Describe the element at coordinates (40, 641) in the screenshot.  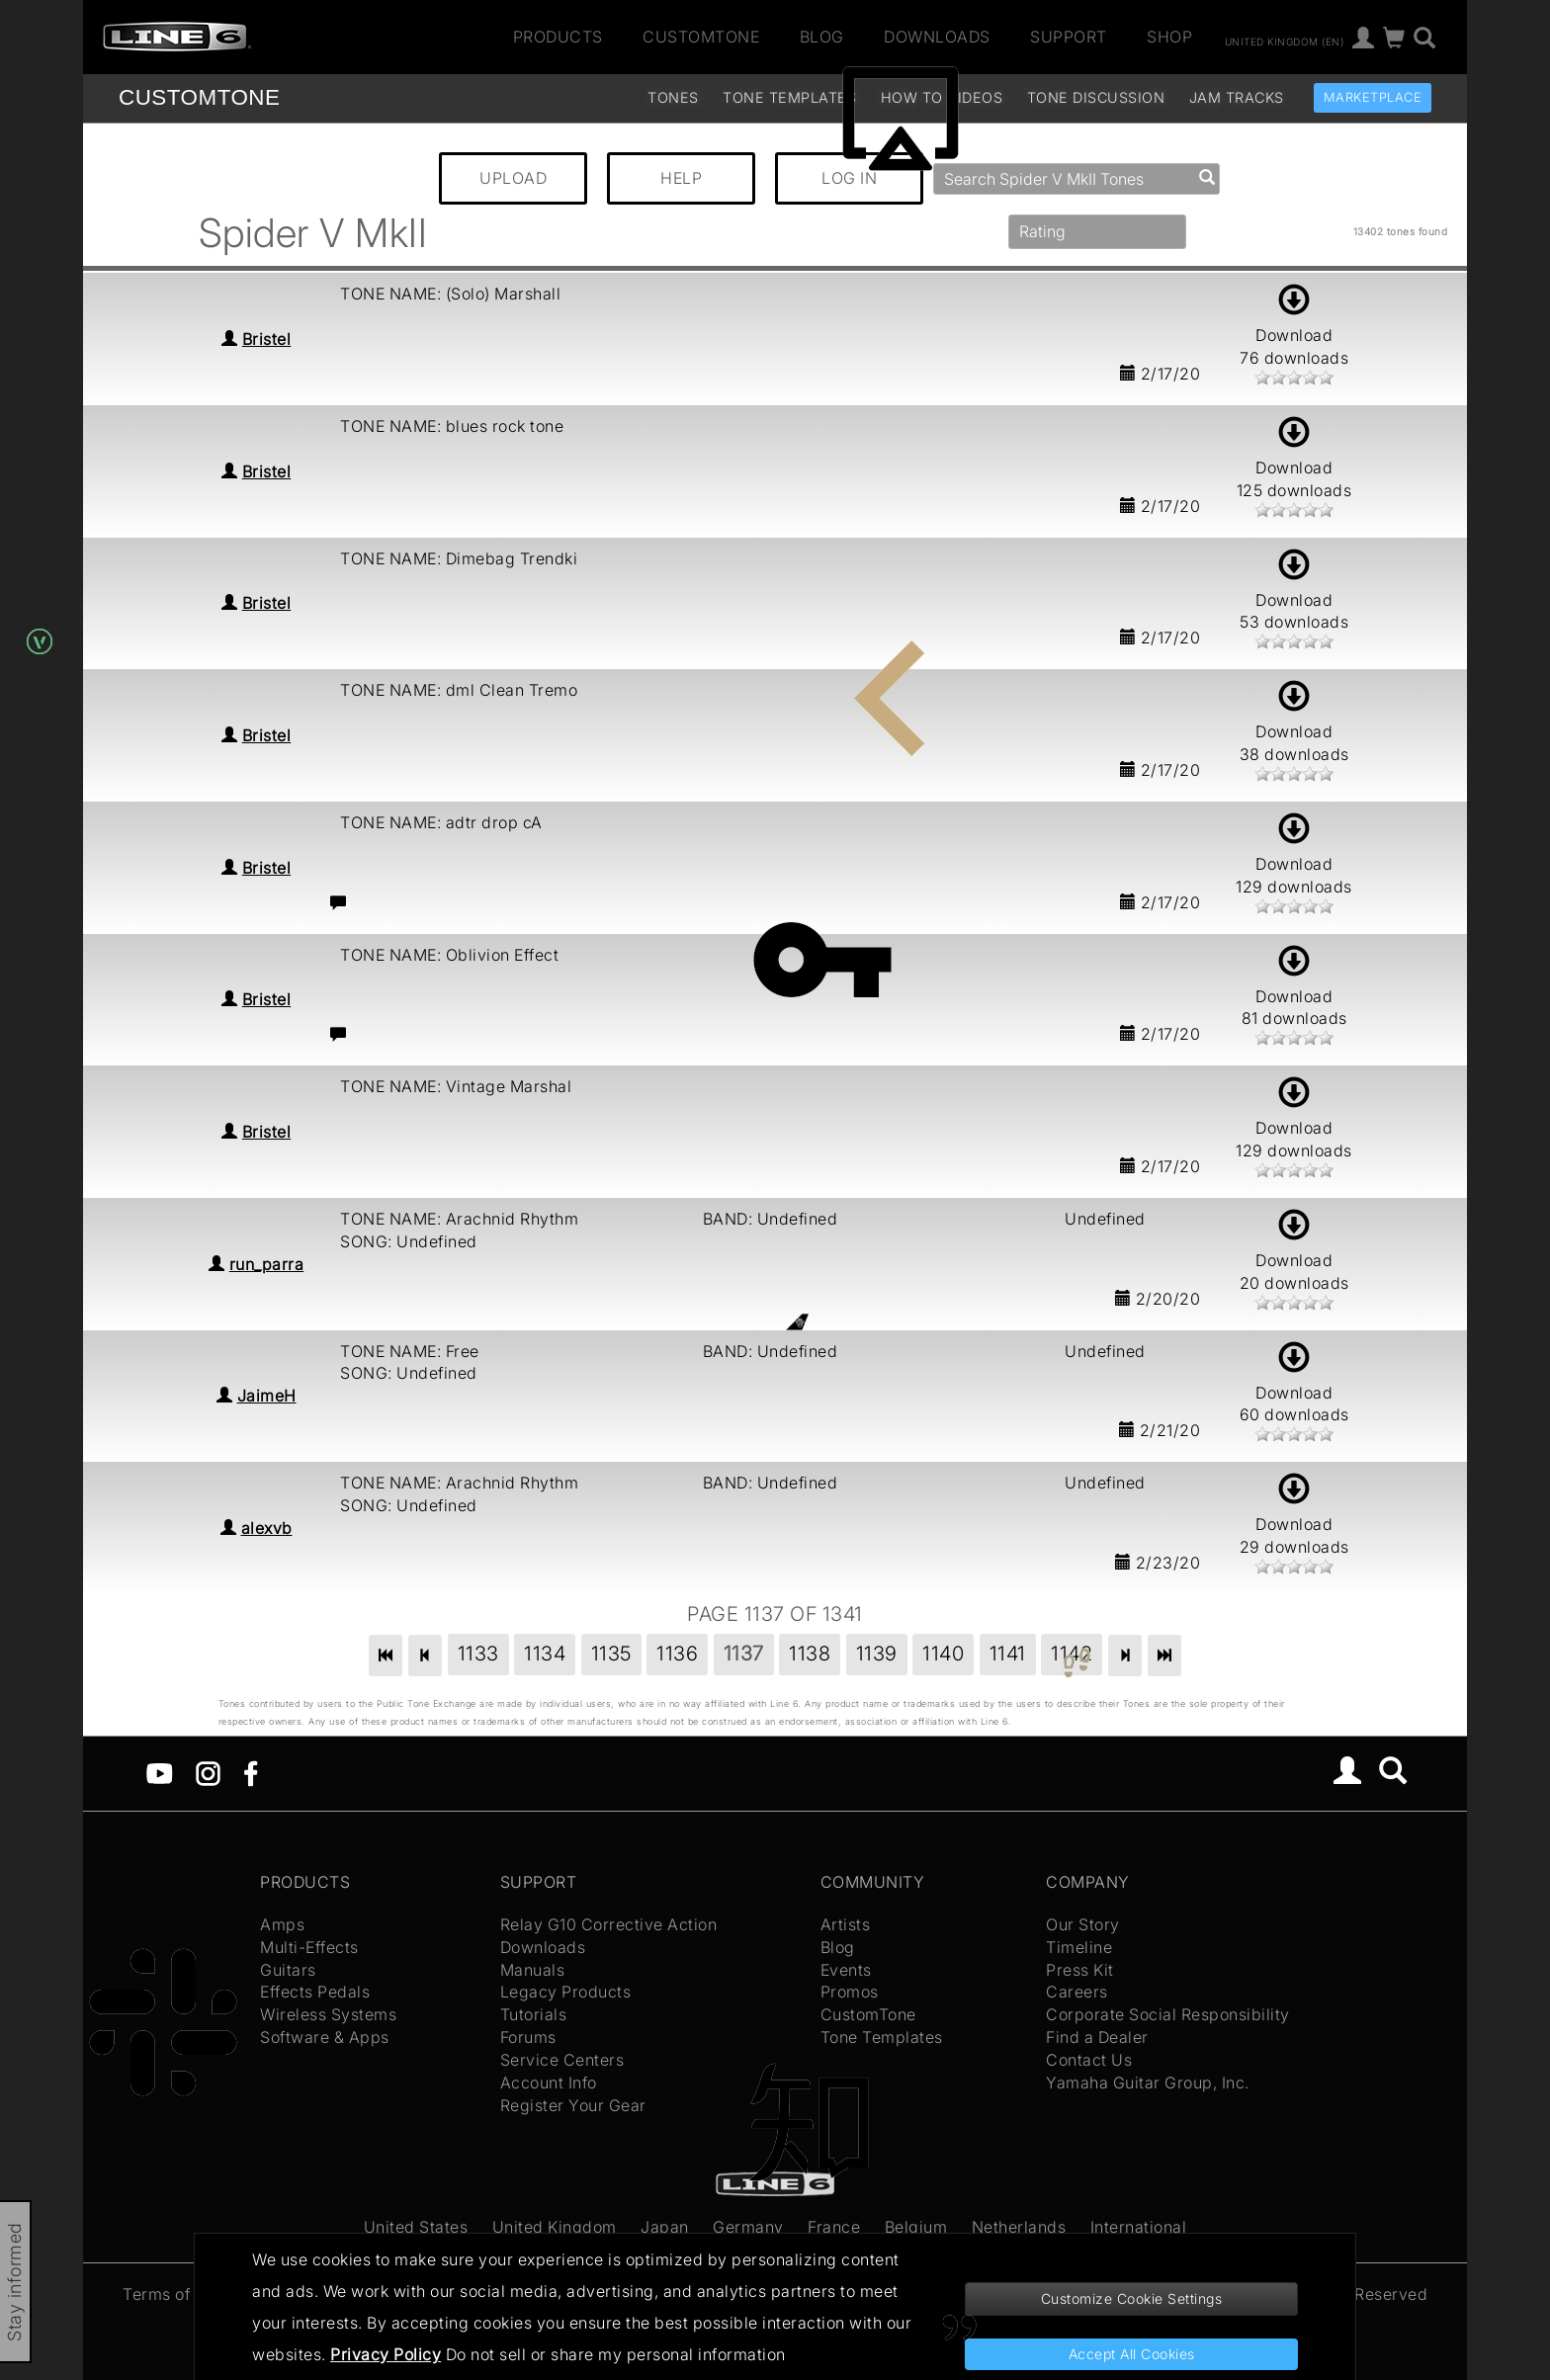
I see `open Vectorworks application` at that location.